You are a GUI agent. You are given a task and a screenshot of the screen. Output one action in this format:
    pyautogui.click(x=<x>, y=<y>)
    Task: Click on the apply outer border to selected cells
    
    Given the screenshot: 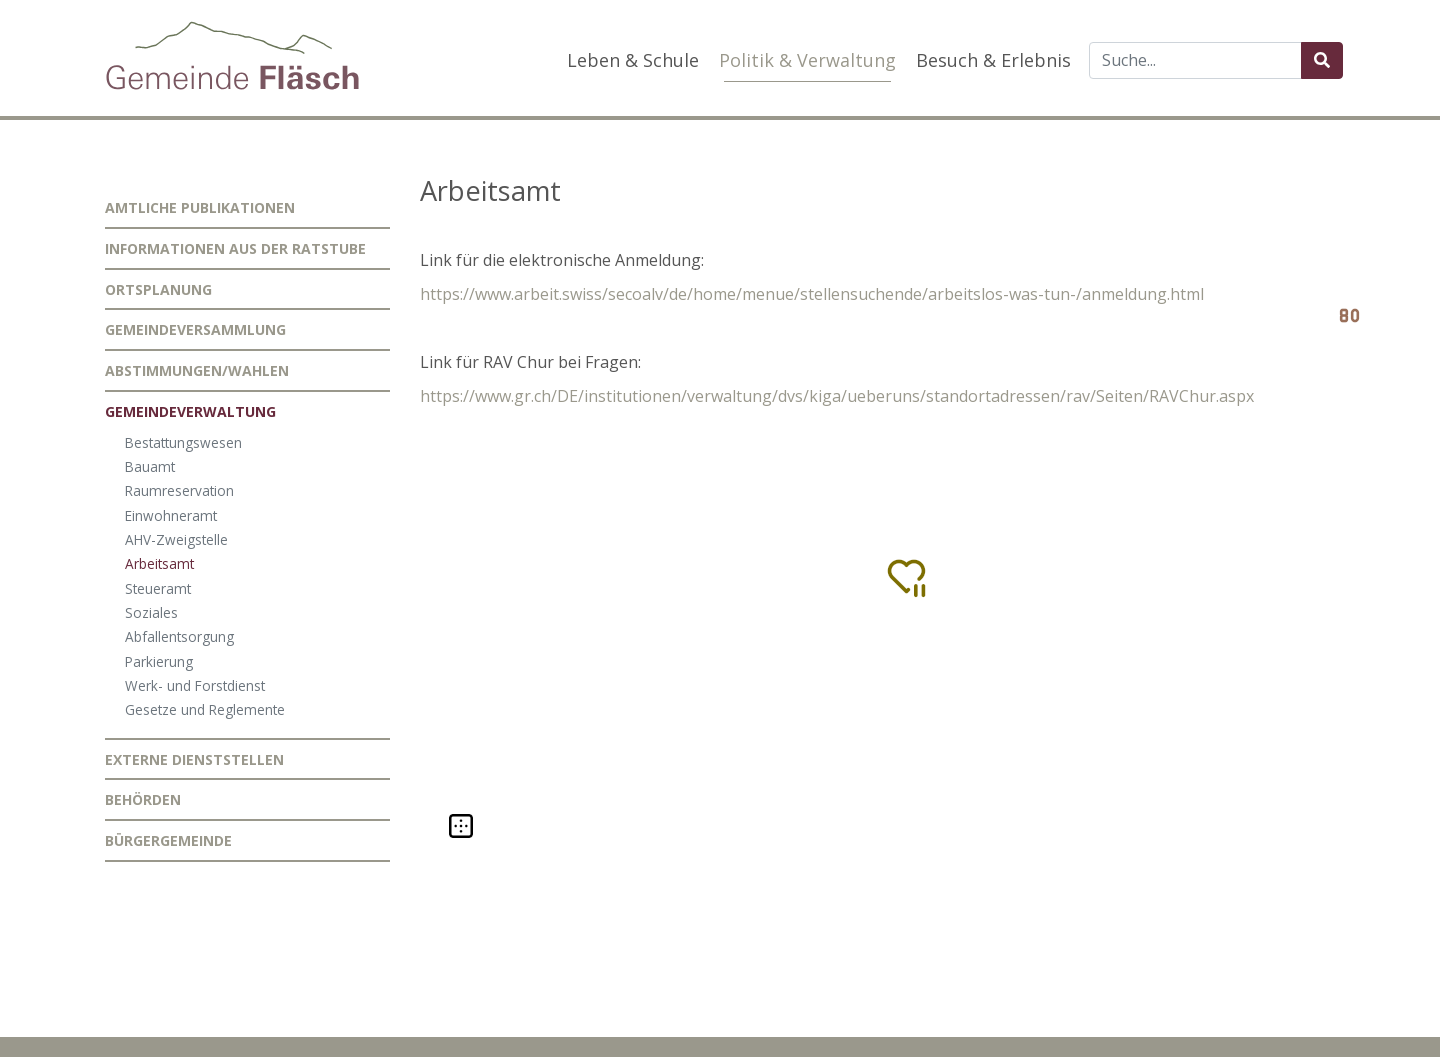 What is the action you would take?
    pyautogui.click(x=461, y=826)
    